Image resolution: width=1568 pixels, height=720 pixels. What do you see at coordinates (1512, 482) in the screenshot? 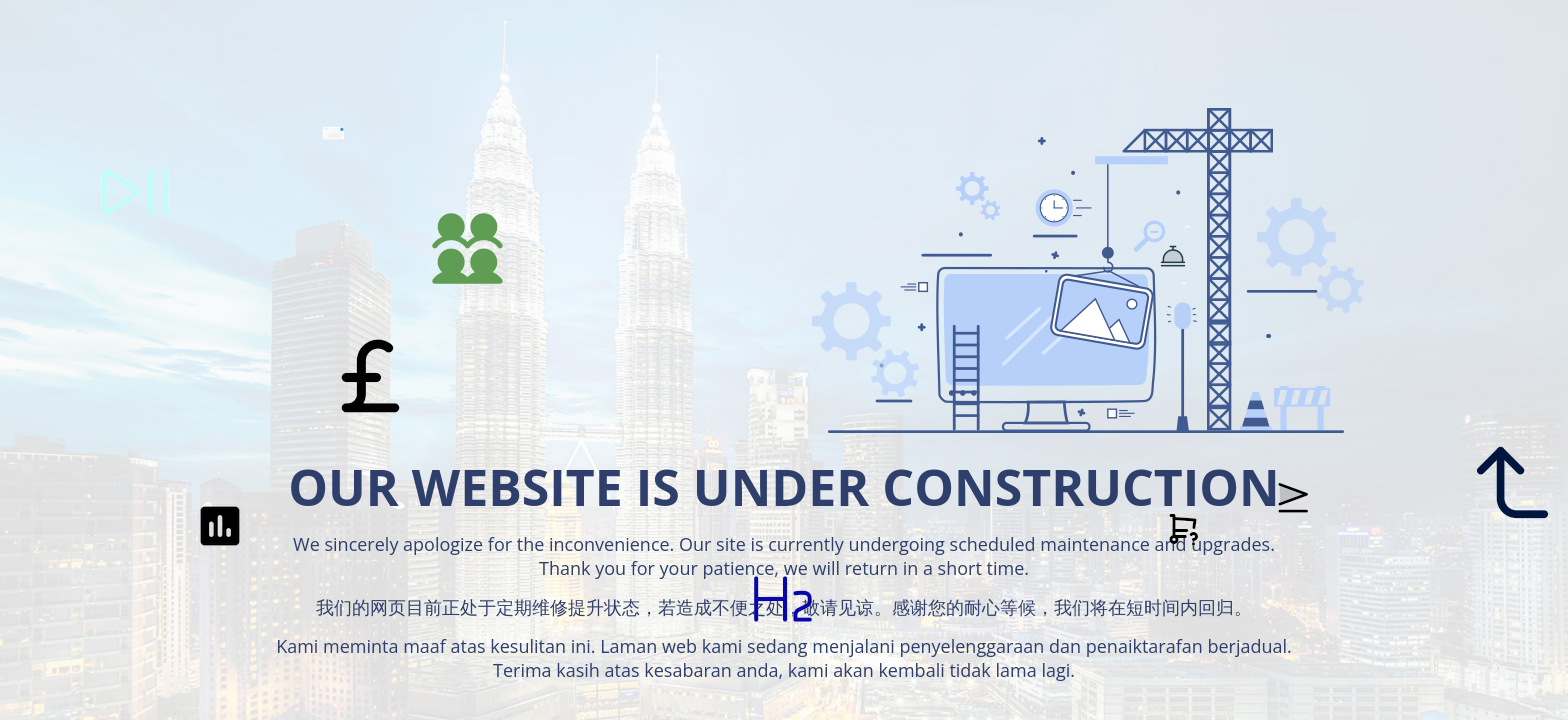
I see `go back and up in navigation` at bounding box center [1512, 482].